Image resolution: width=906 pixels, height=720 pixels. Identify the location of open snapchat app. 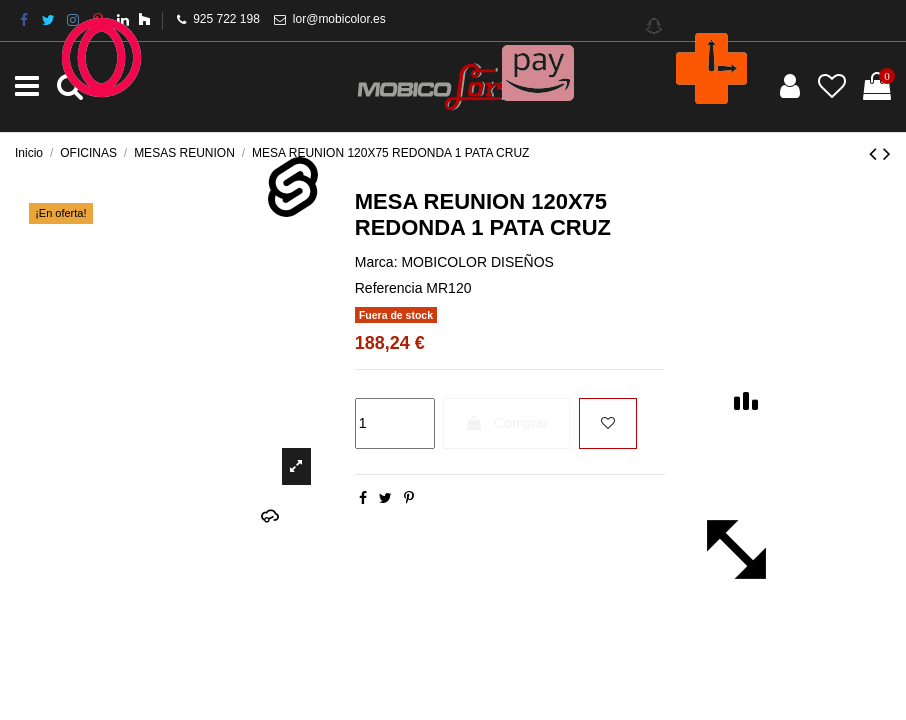
(654, 26).